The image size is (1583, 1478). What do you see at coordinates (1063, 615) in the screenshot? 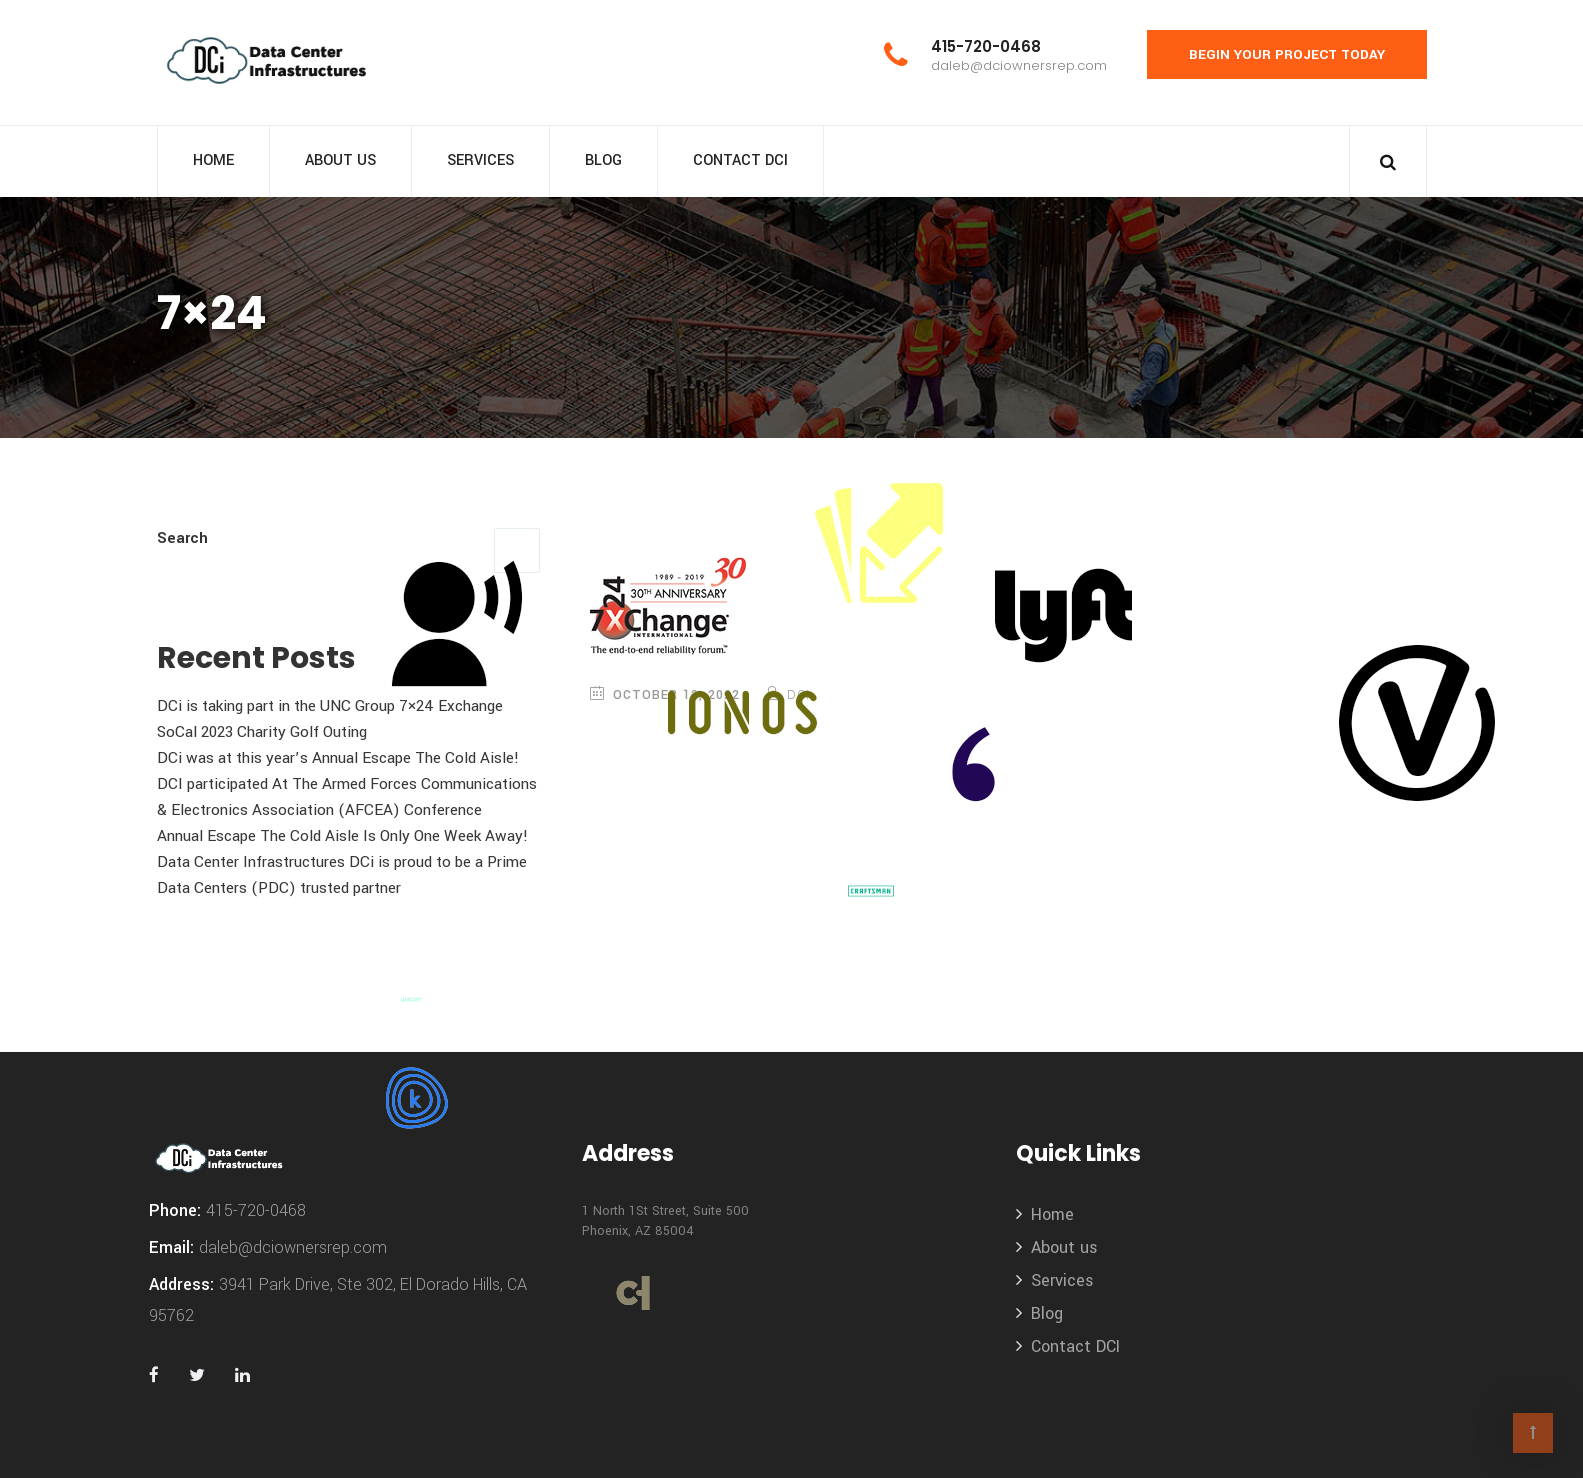
I see `open the lyft app` at bounding box center [1063, 615].